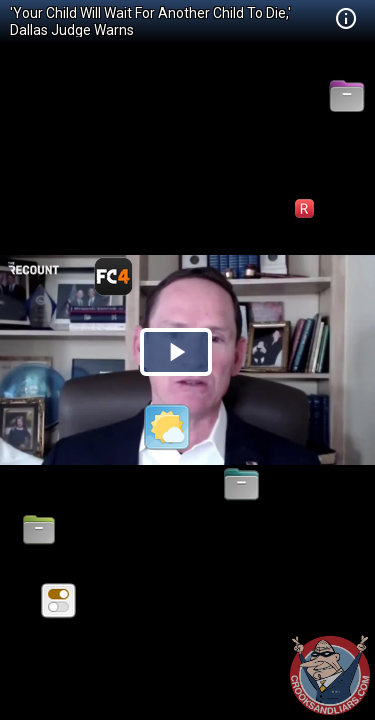  Describe the element at coordinates (167, 427) in the screenshot. I see `open the weather app` at that location.